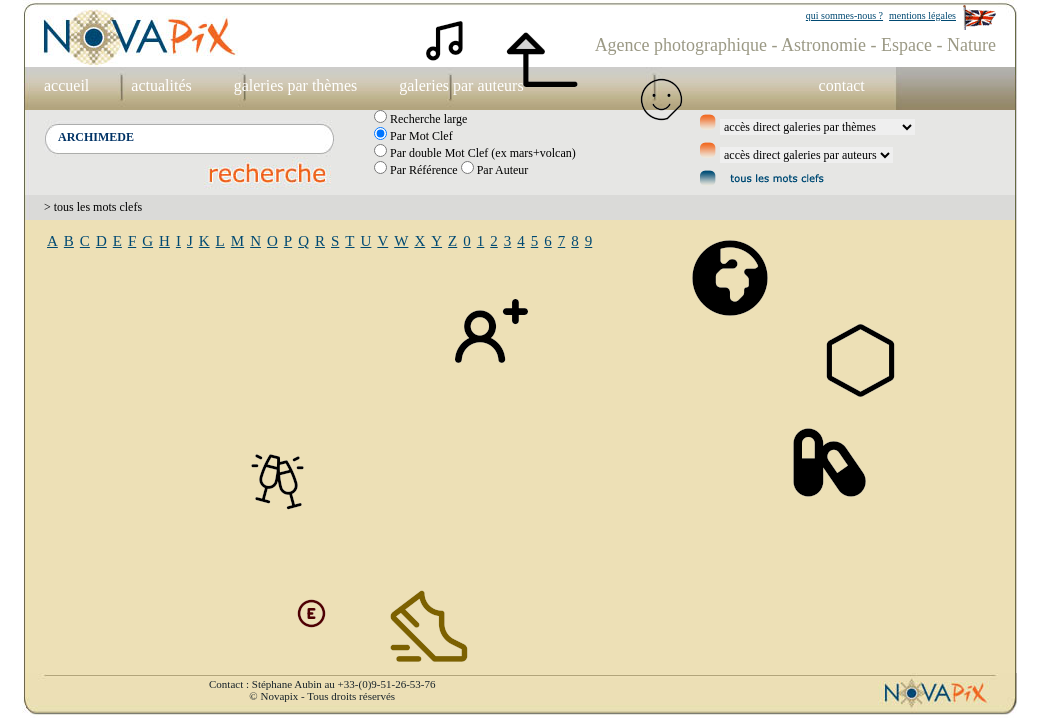  What do you see at coordinates (539, 62) in the screenshot?
I see `go back and return to top` at bounding box center [539, 62].